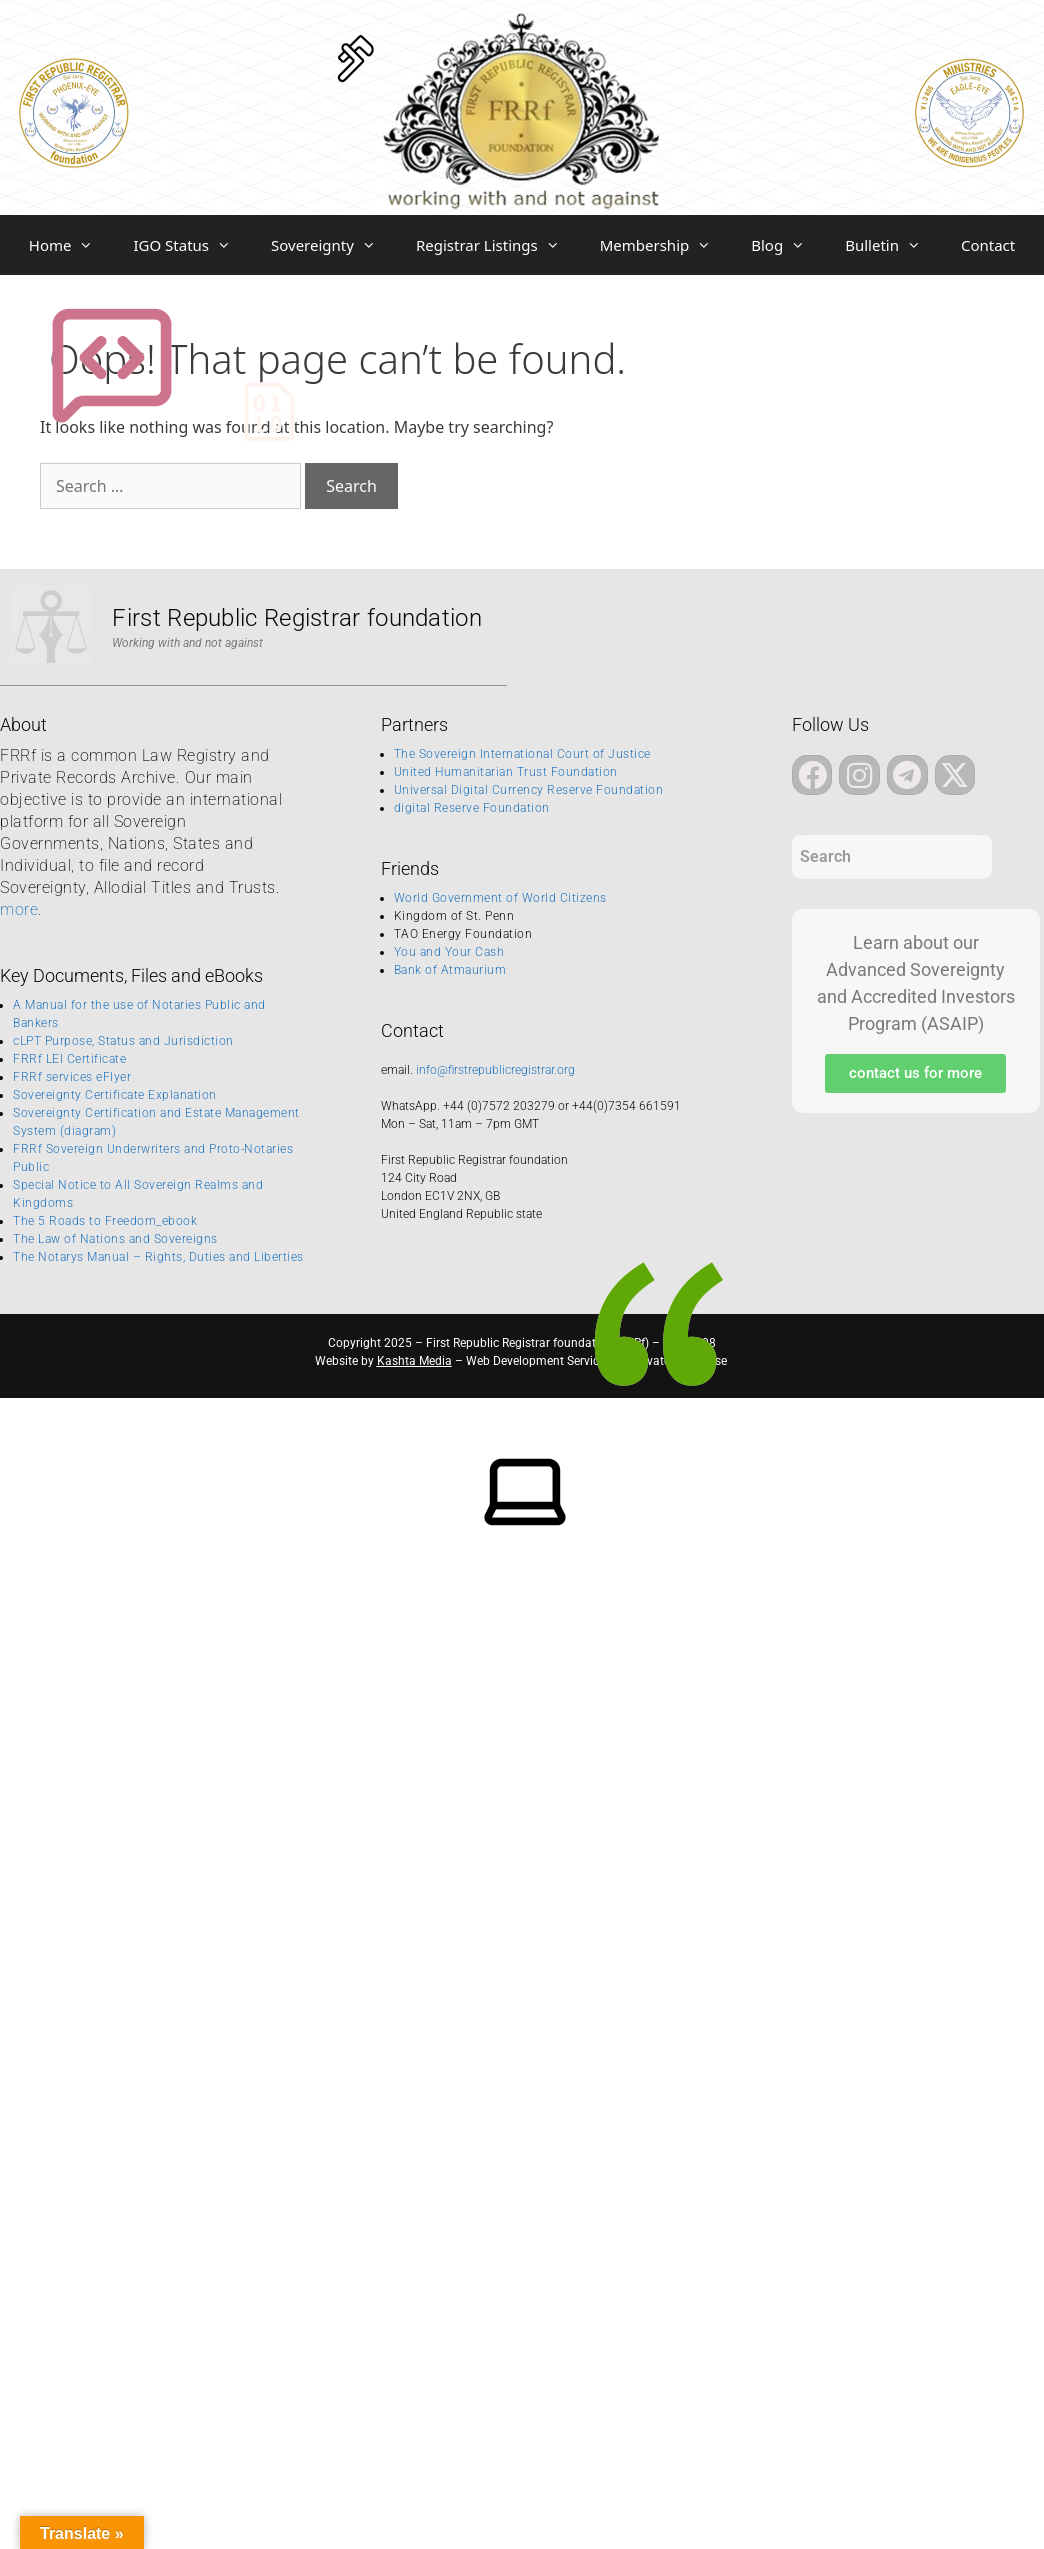 The image size is (1044, 2549). Describe the element at coordinates (269, 411) in the screenshot. I see `view or open a binary file` at that location.